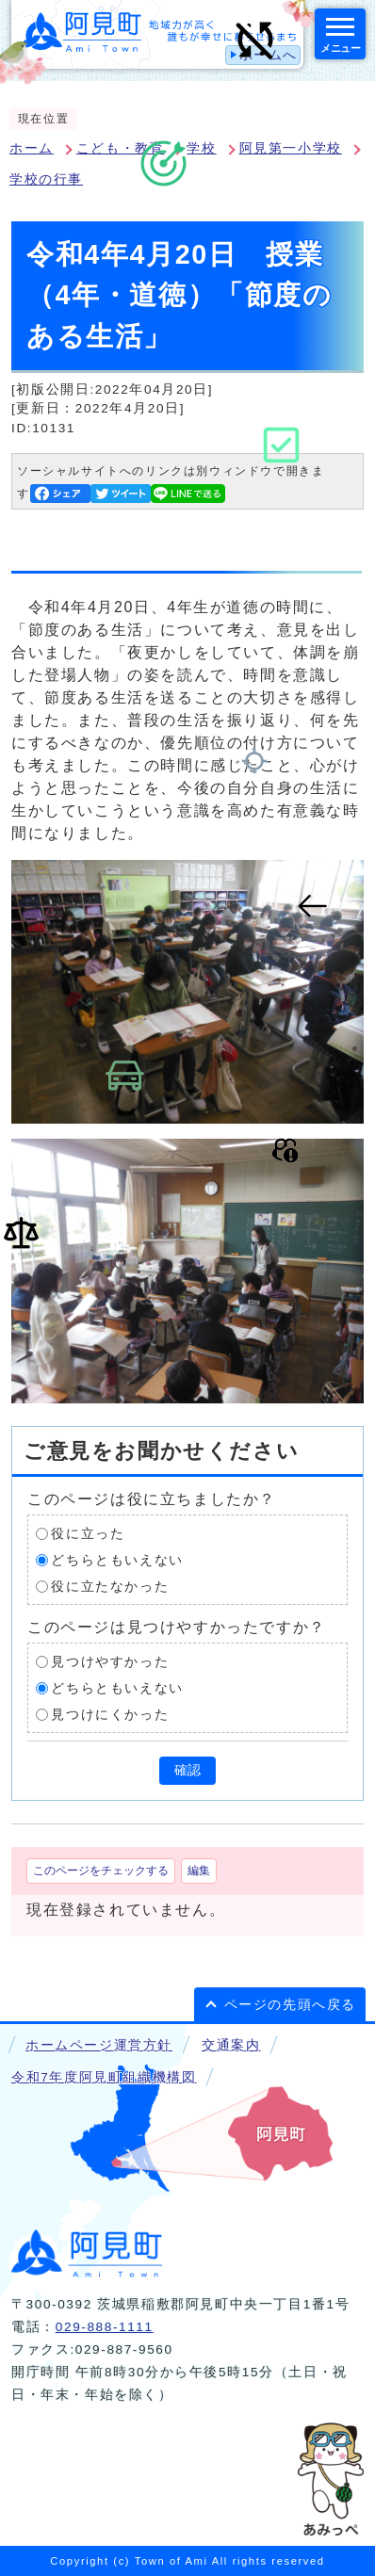  Describe the element at coordinates (255, 40) in the screenshot. I see `sync is disabled or turned off` at that location.